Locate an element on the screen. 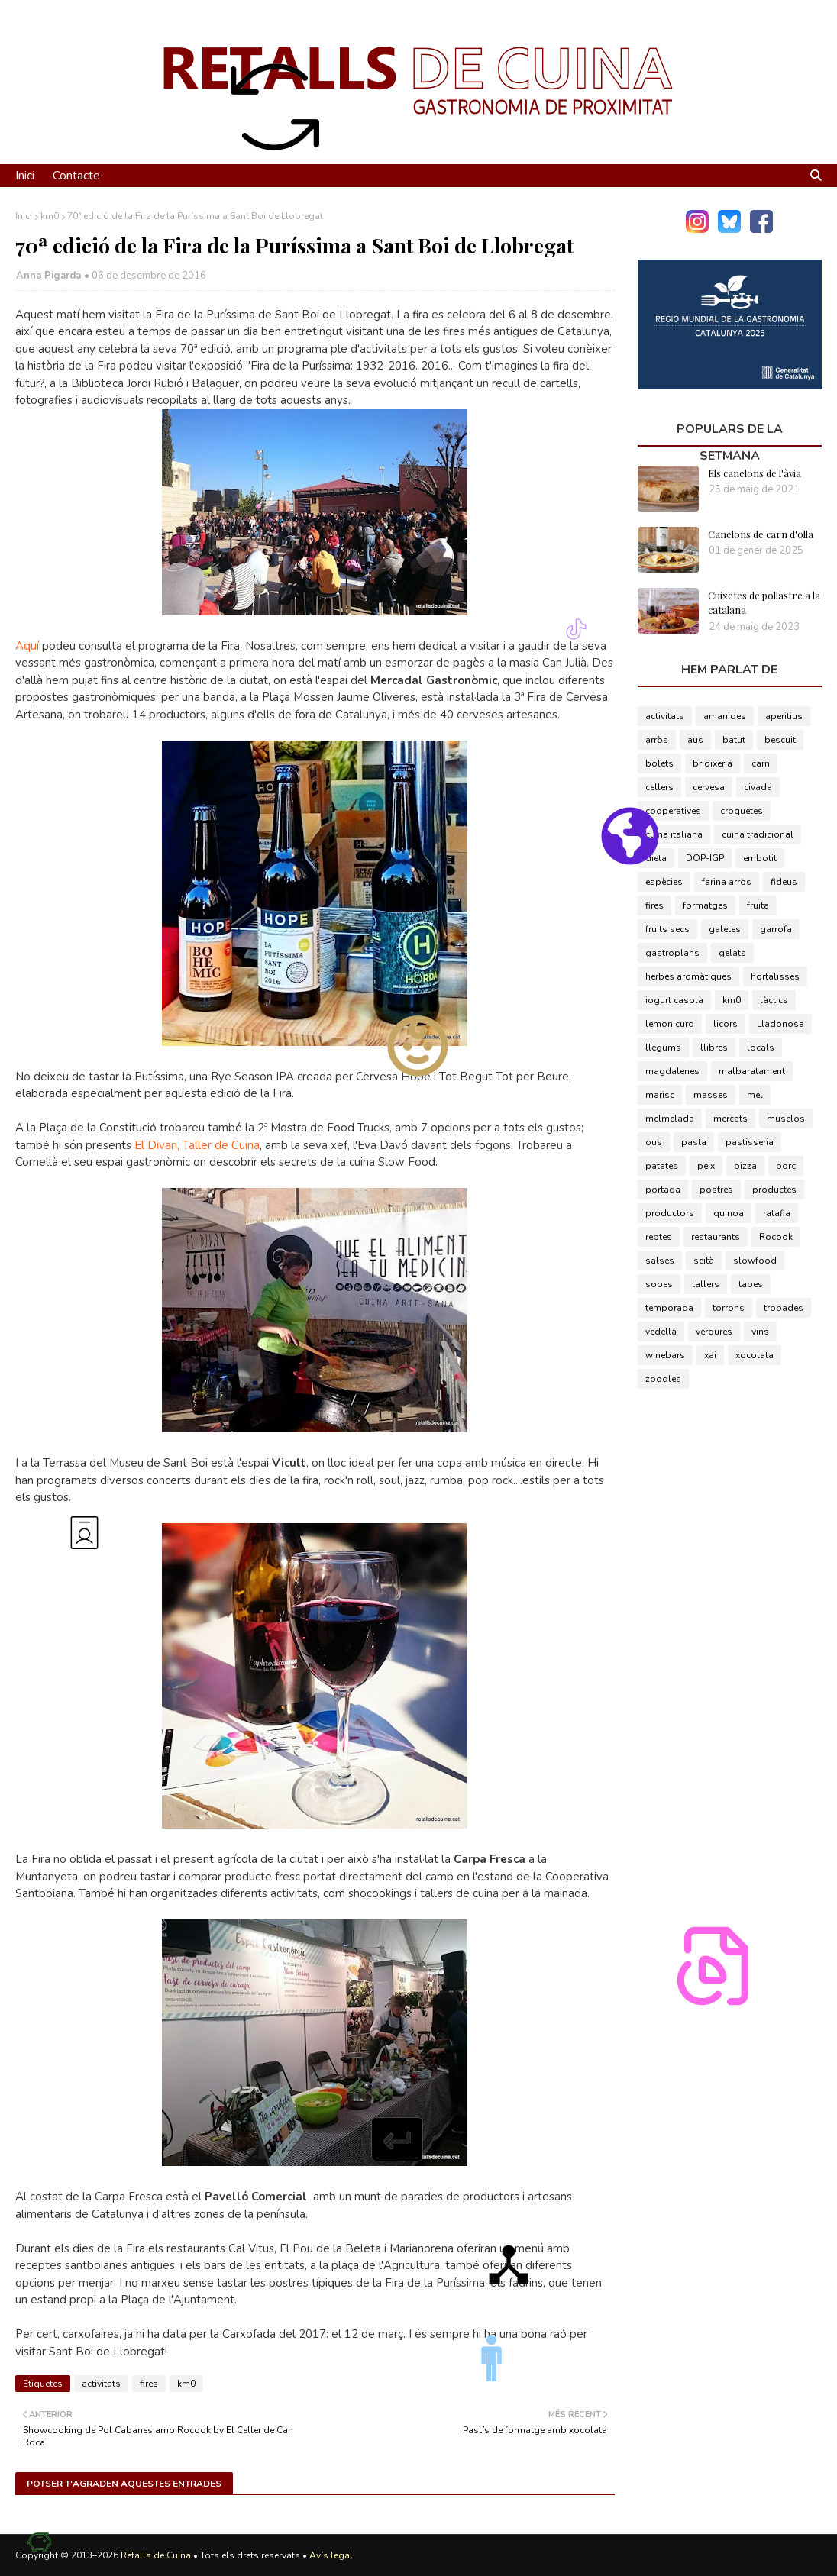 The width and height of the screenshot is (837, 2576). refresh or reload content is located at coordinates (275, 107).